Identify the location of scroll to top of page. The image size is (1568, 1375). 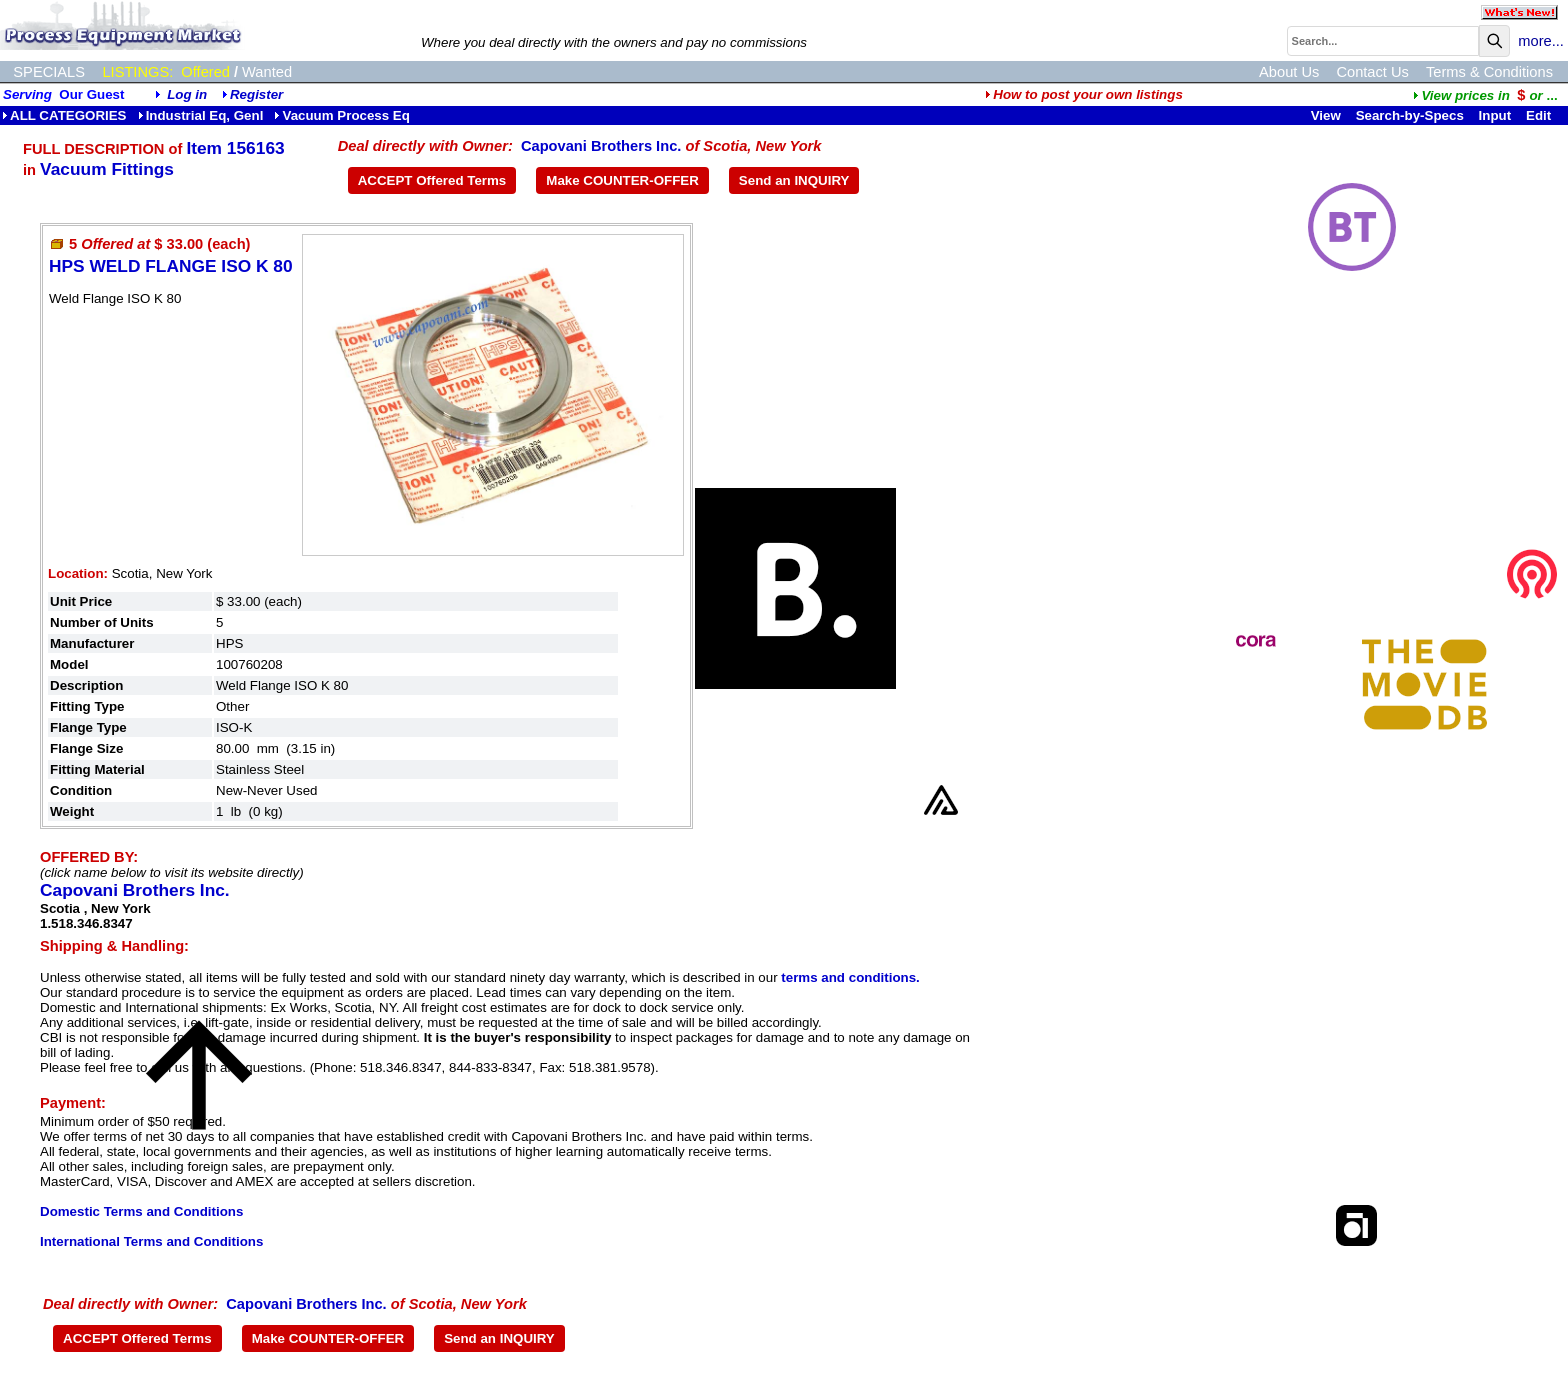
(199, 1075).